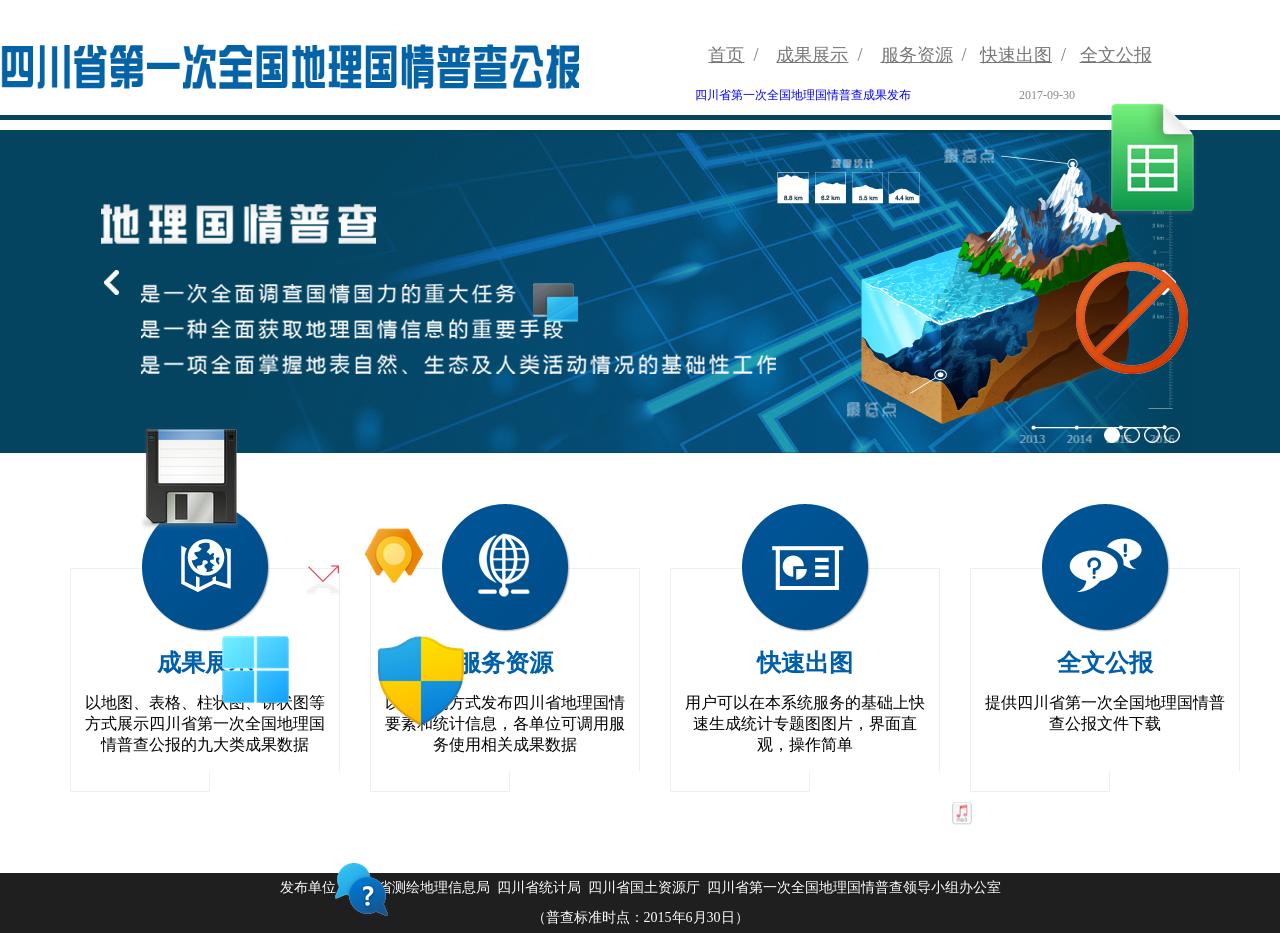 The image size is (1280, 933). Describe the element at coordinates (1132, 318) in the screenshot. I see `indicates denied or blocked access` at that location.